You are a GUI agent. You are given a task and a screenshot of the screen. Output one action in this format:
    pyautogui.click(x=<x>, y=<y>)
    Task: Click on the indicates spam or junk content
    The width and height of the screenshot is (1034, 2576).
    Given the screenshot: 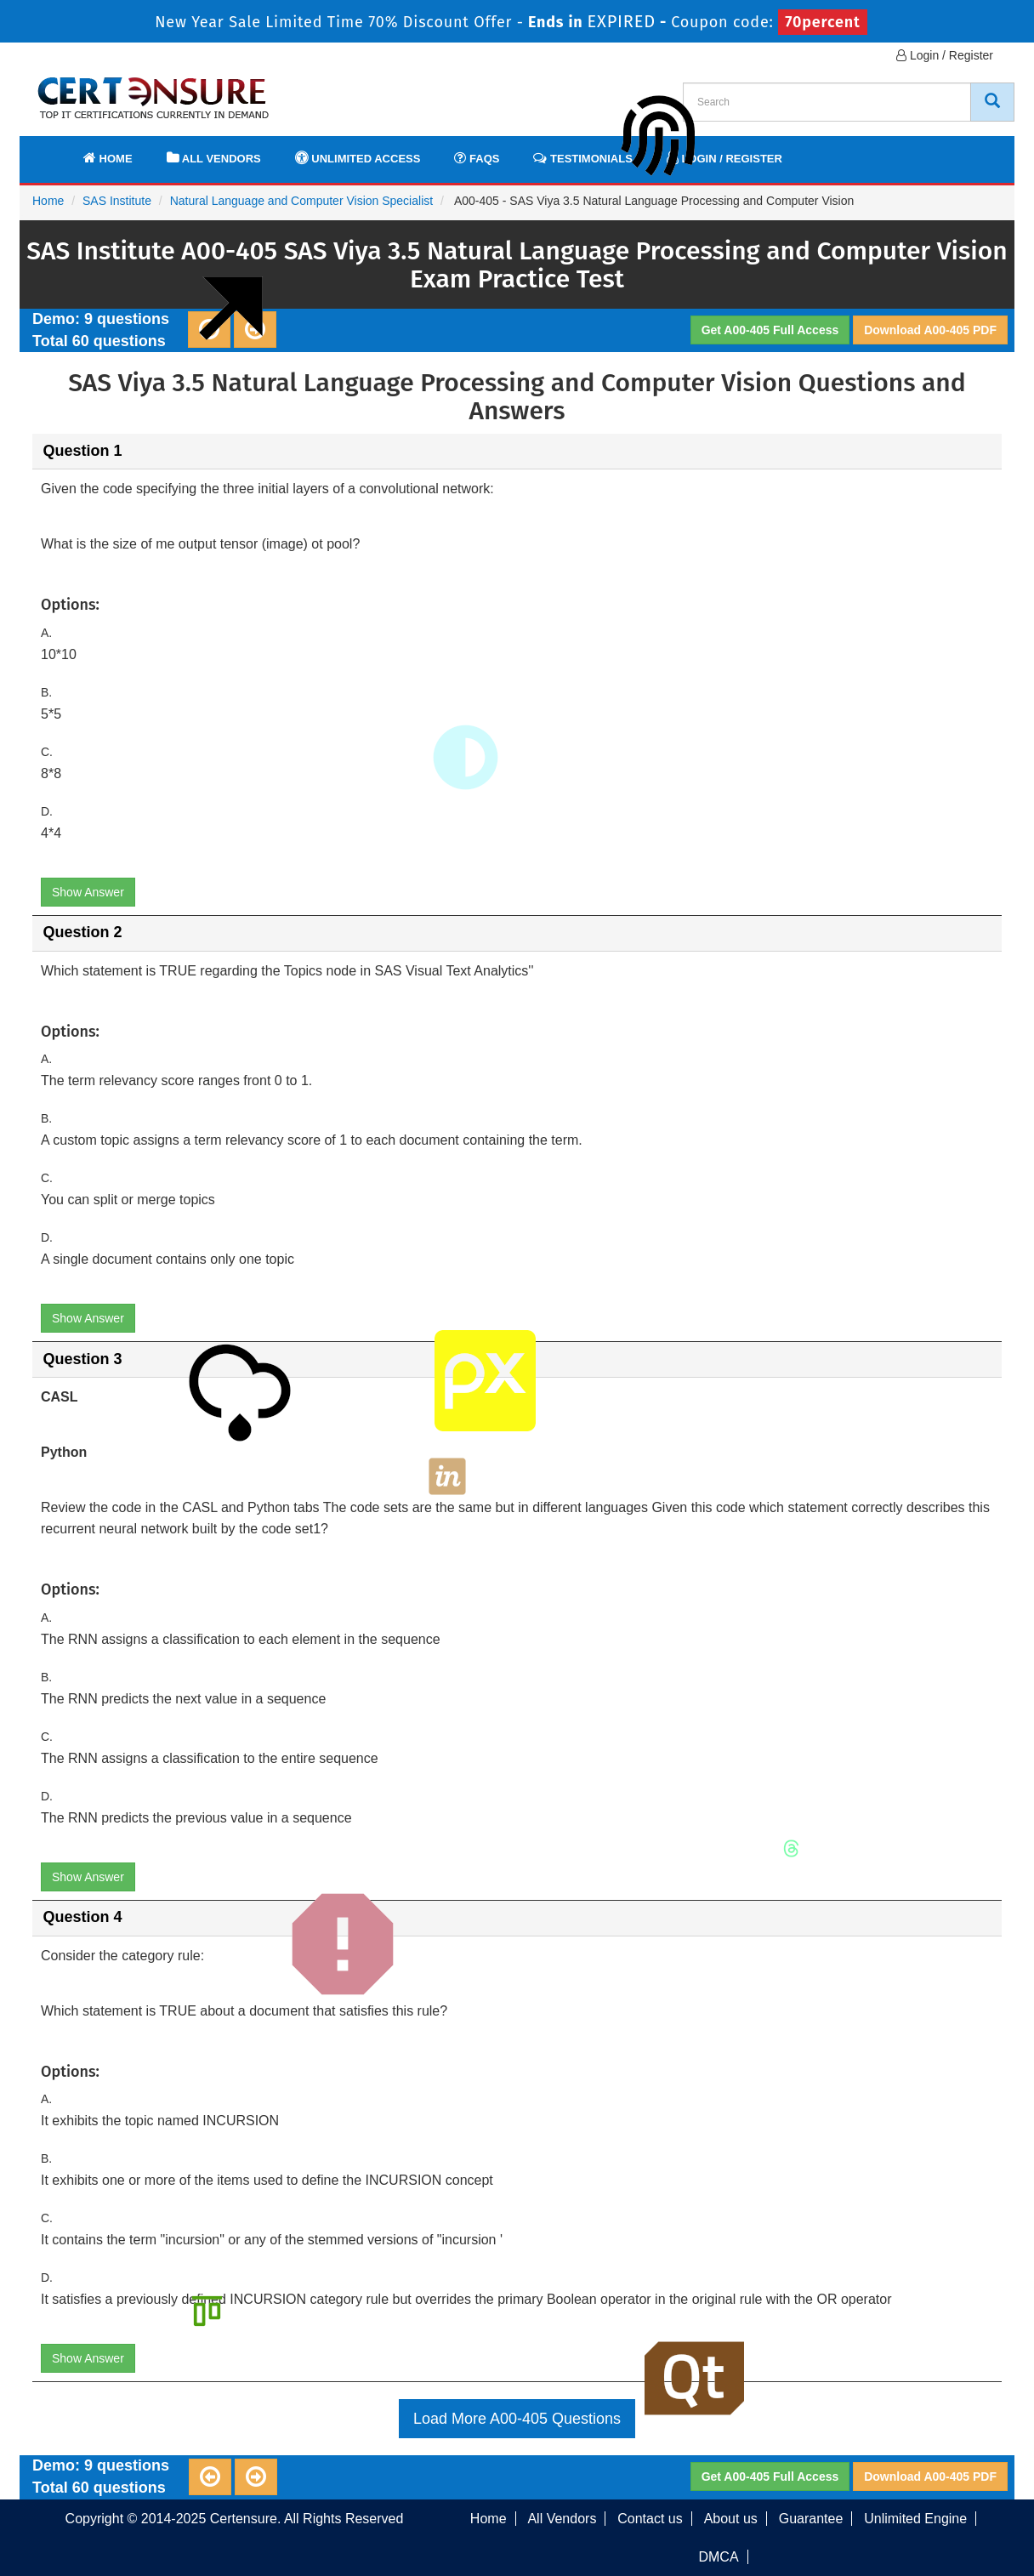 What is the action you would take?
    pyautogui.click(x=343, y=1944)
    